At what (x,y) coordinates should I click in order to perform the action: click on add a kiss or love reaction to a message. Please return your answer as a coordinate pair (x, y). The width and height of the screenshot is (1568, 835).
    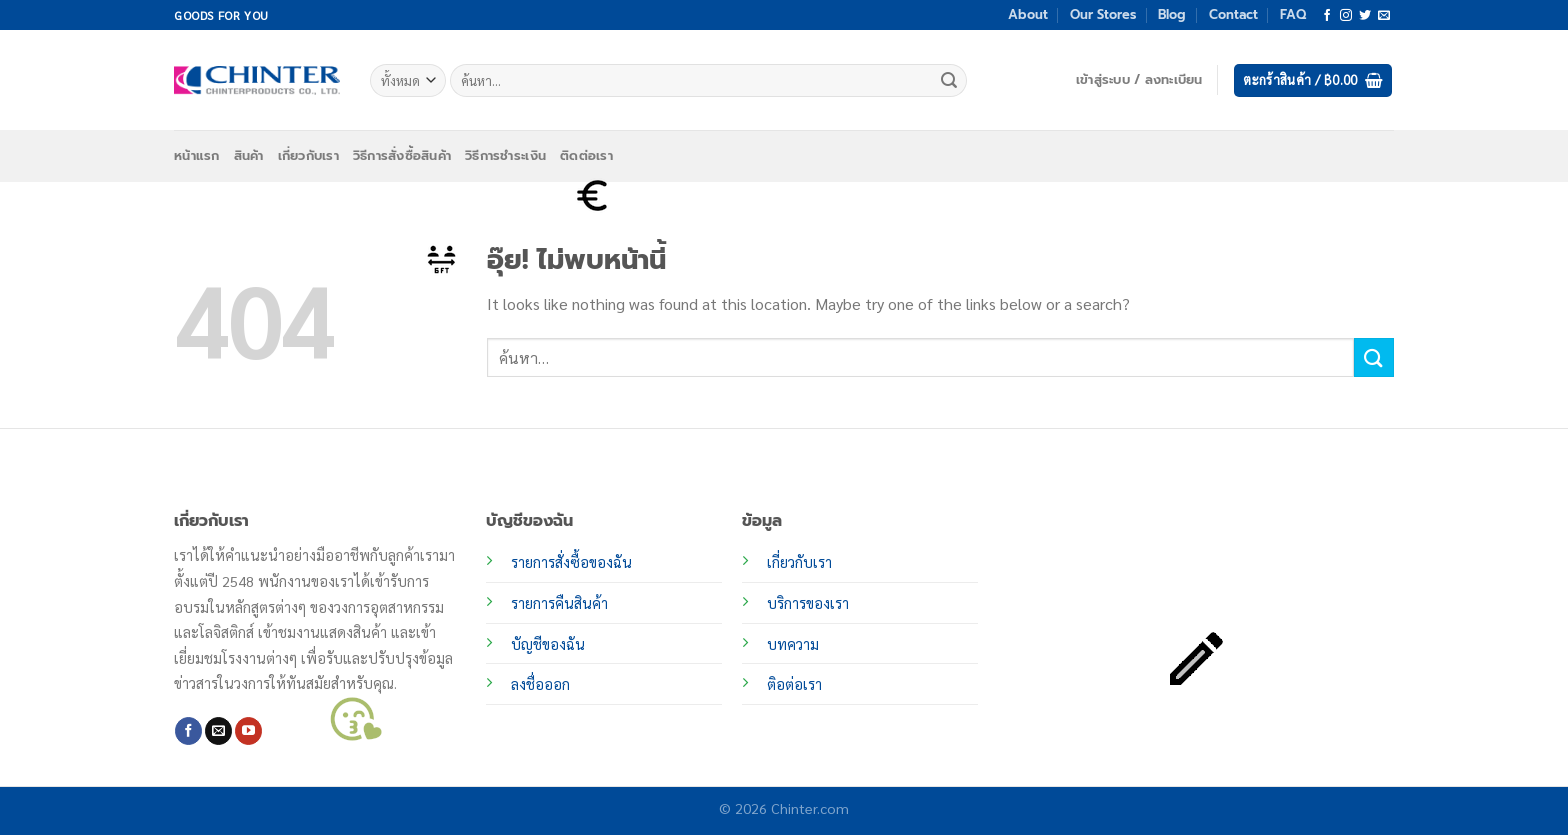
    Looking at the image, I should click on (355, 719).